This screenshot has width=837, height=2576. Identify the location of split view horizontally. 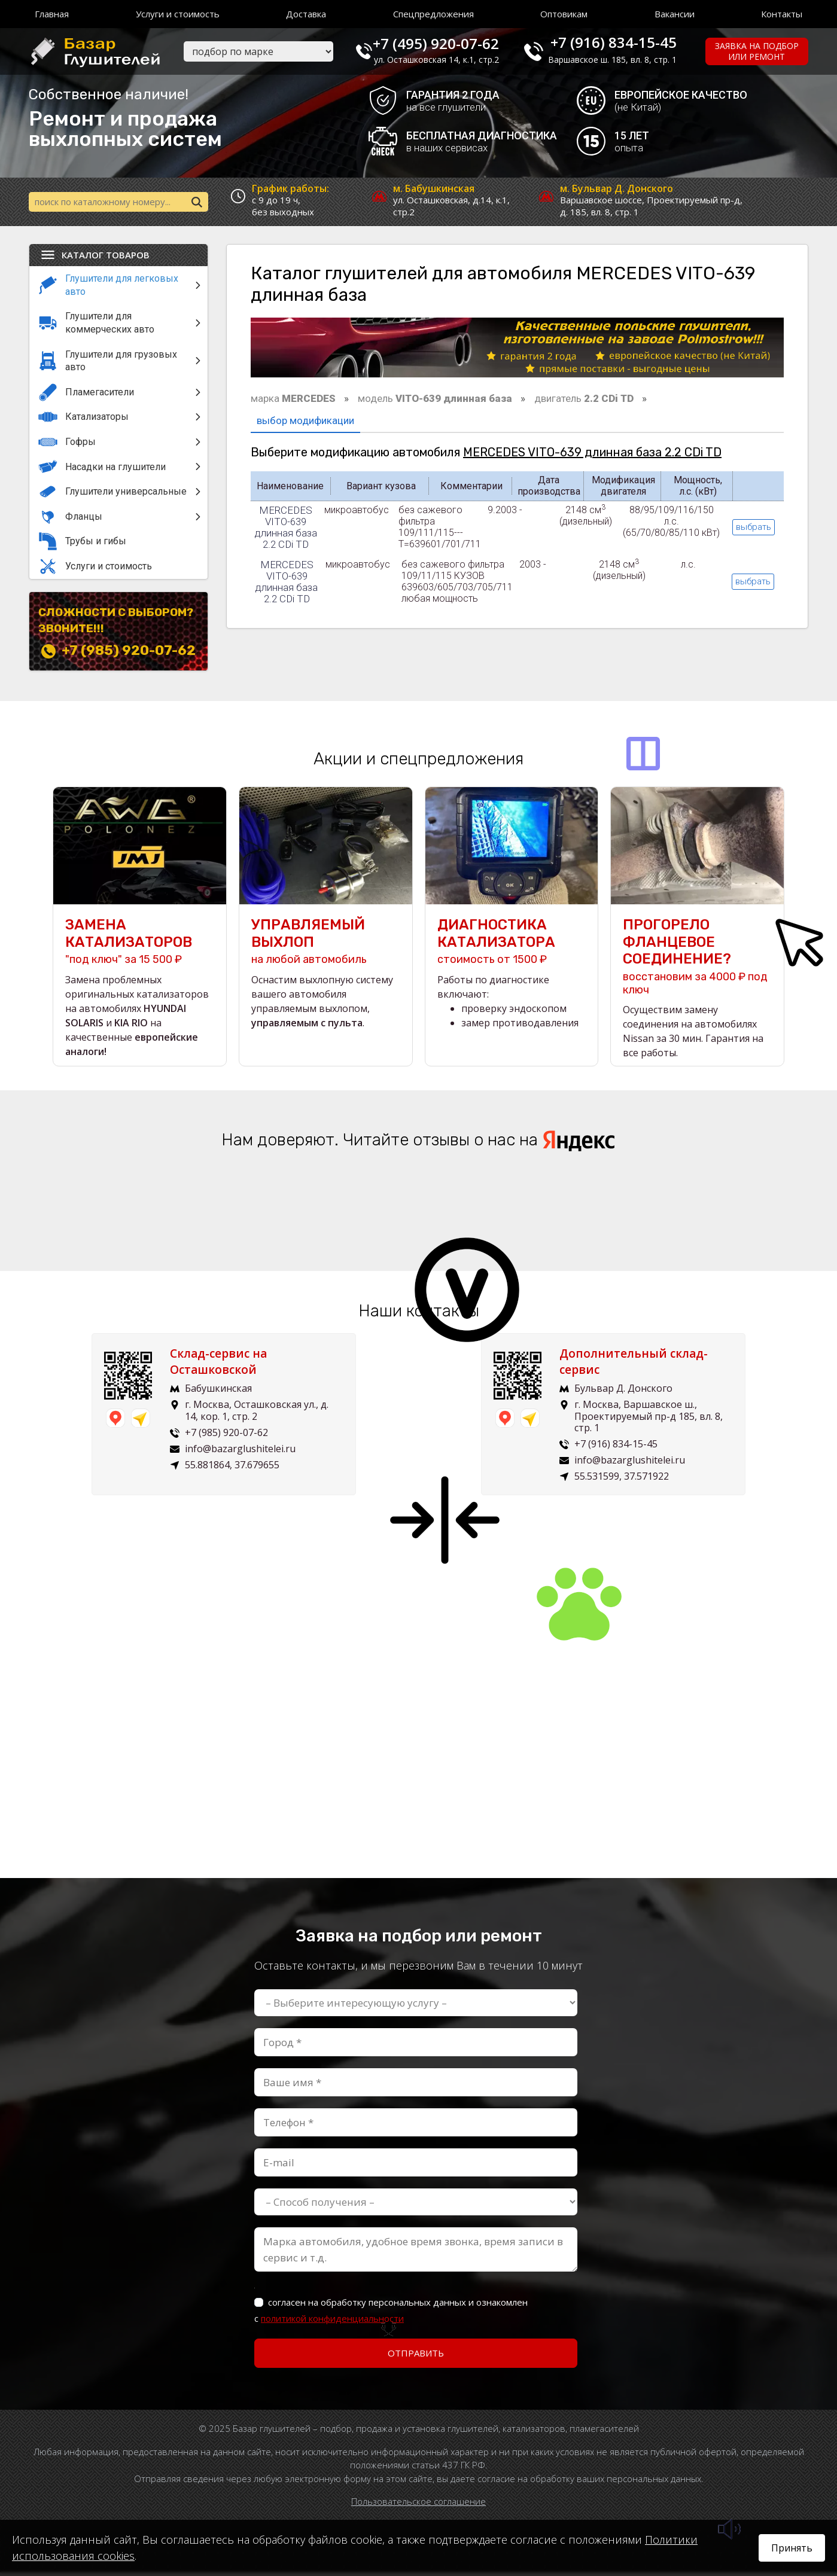
(643, 754).